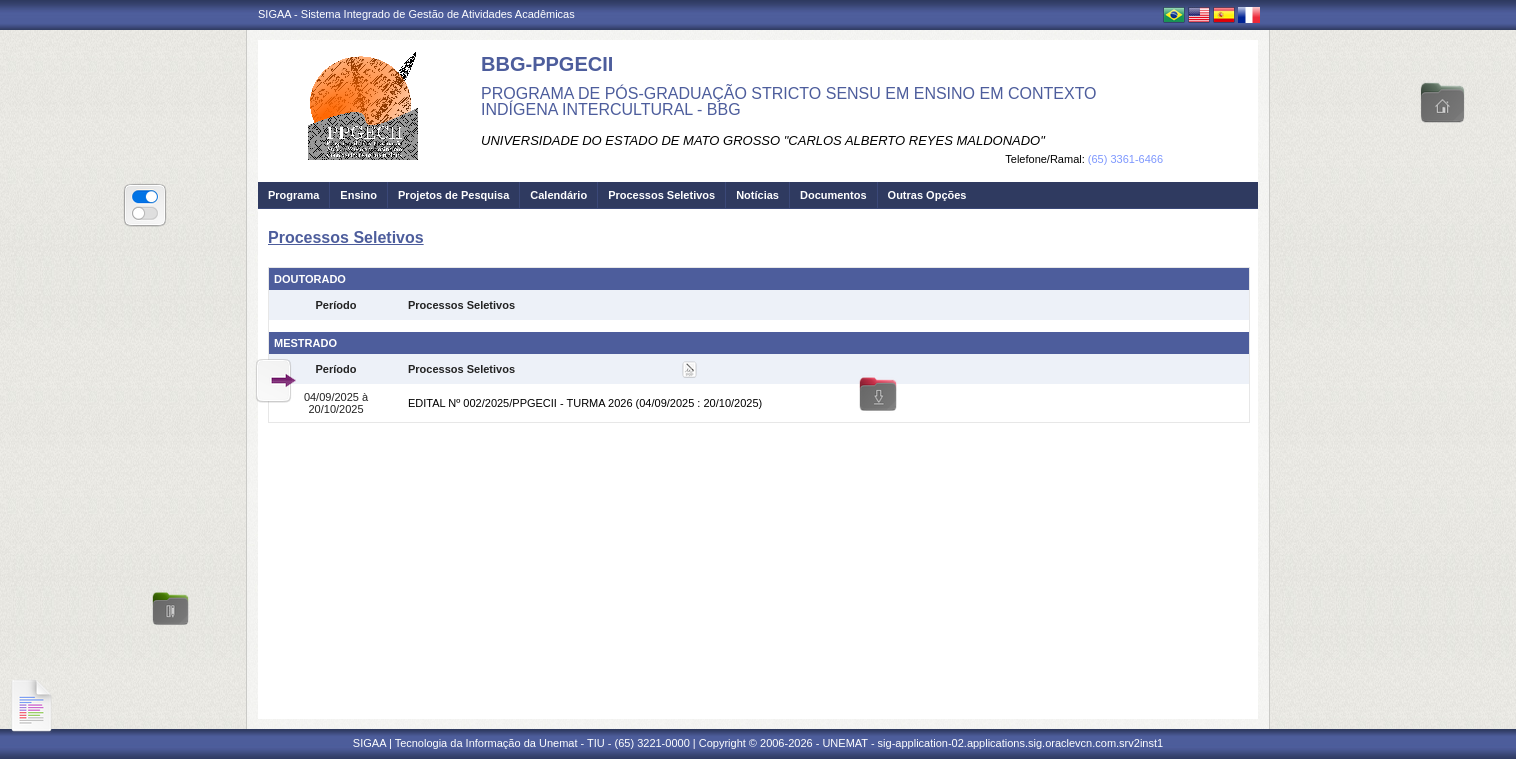 Image resolution: width=1516 pixels, height=759 pixels. Describe the element at coordinates (145, 205) in the screenshot. I see `open gnome tweaks application` at that location.